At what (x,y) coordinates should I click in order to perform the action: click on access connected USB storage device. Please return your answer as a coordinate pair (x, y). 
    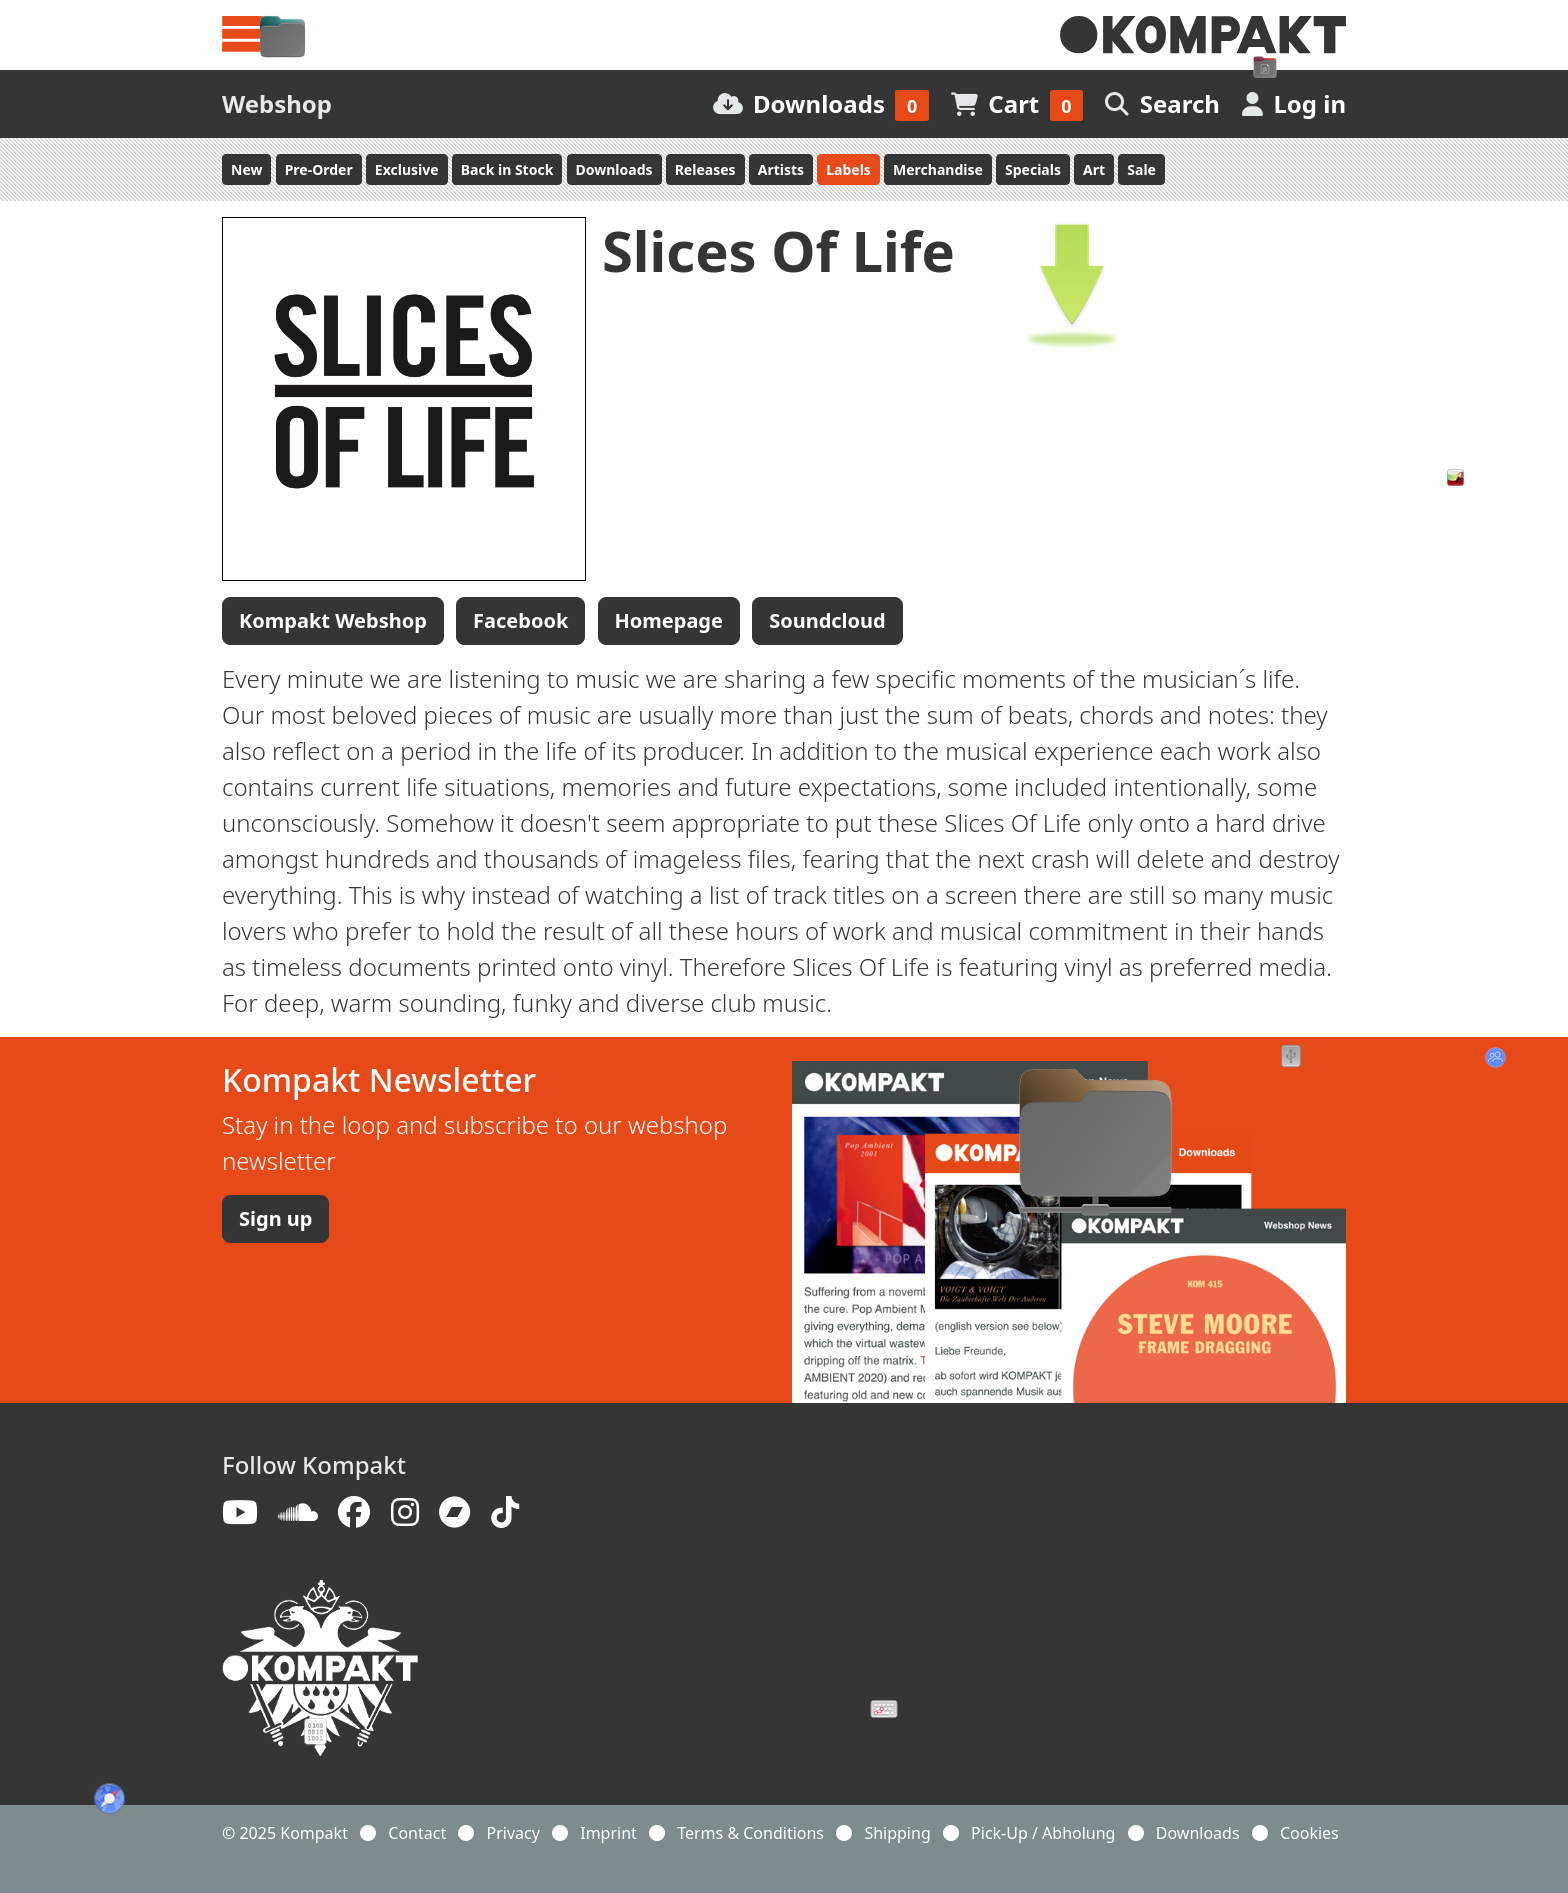
    Looking at the image, I should click on (1291, 1056).